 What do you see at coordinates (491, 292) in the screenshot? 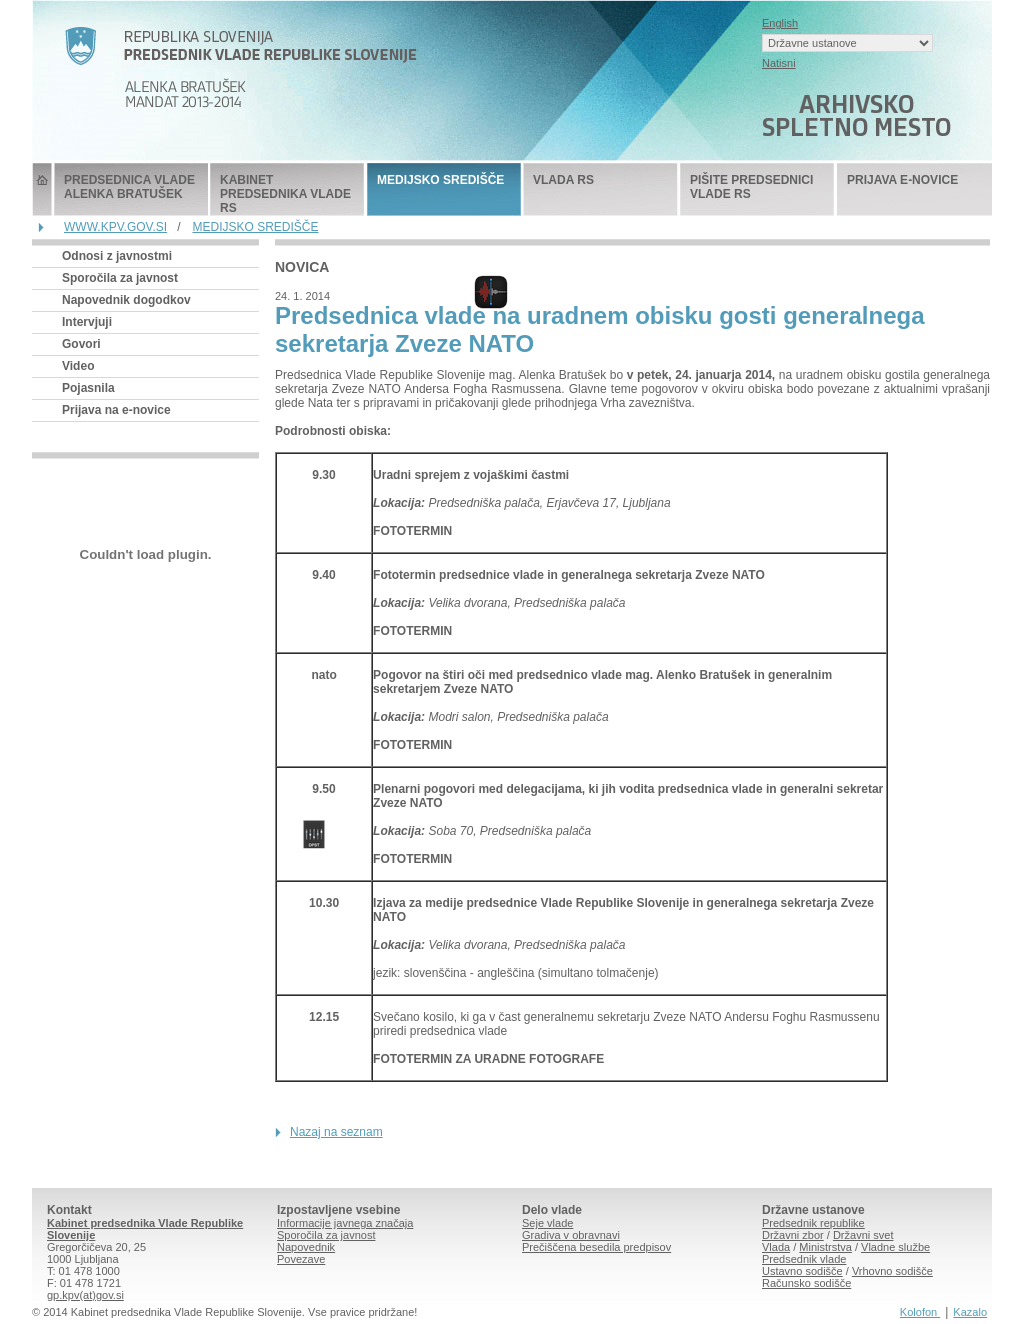
I see `open voice memos app` at bounding box center [491, 292].